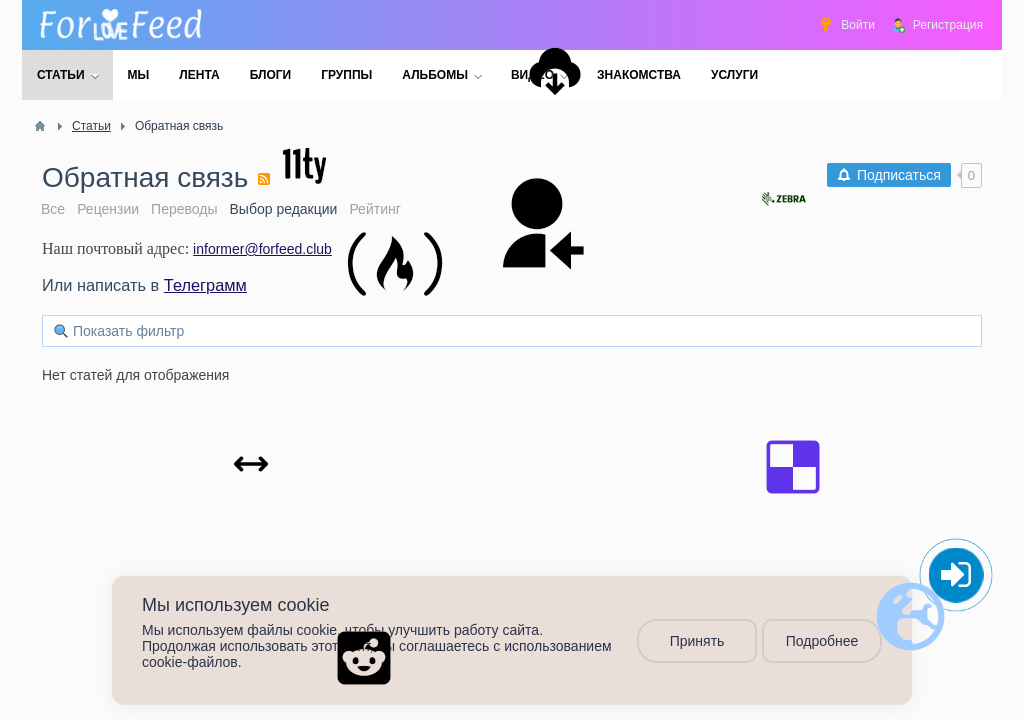 The height and width of the screenshot is (720, 1024). What do you see at coordinates (555, 71) in the screenshot?
I see `download file from cloud storage` at bounding box center [555, 71].